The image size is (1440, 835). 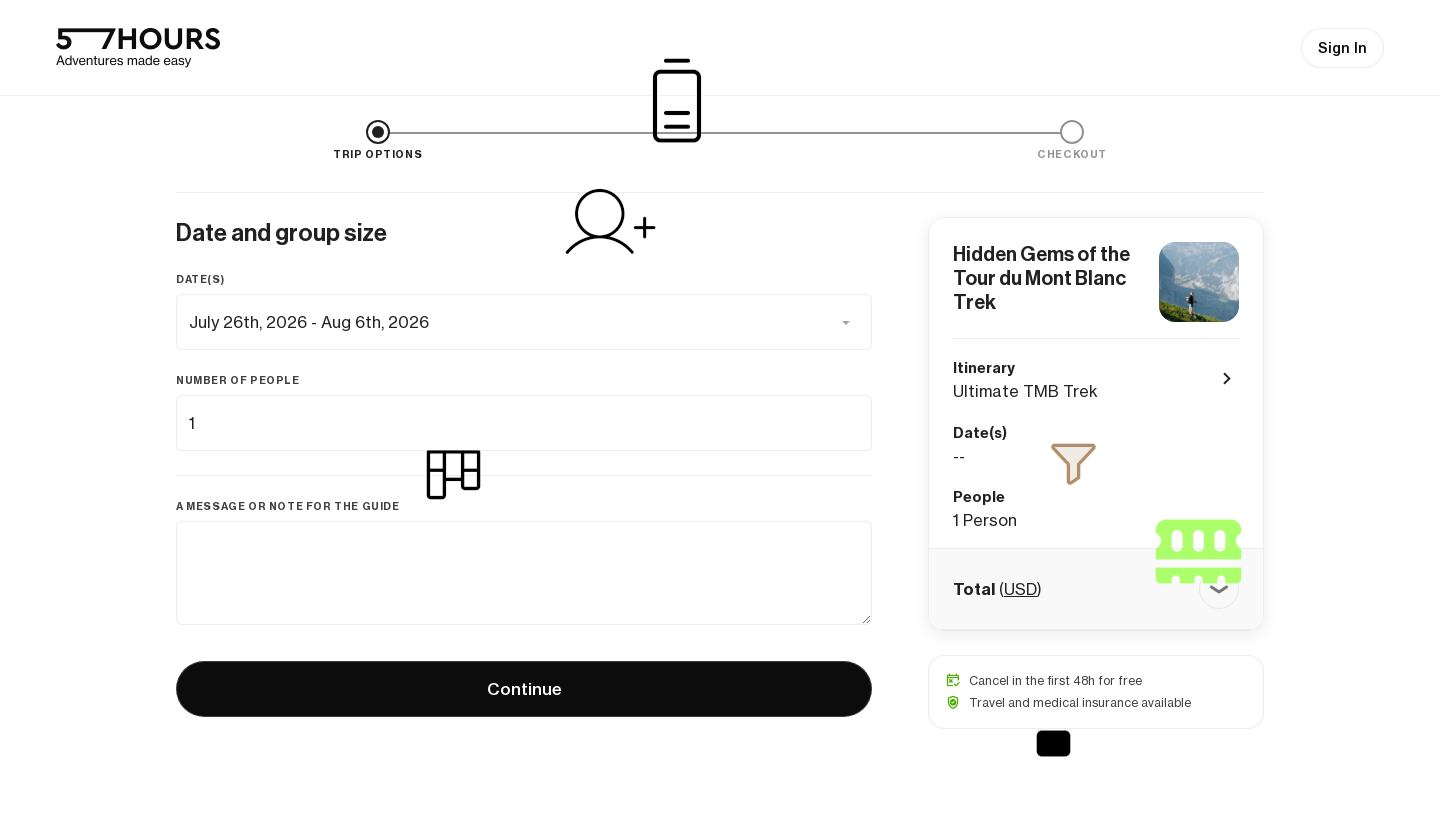 I want to click on open kanban board view, so click(x=453, y=472).